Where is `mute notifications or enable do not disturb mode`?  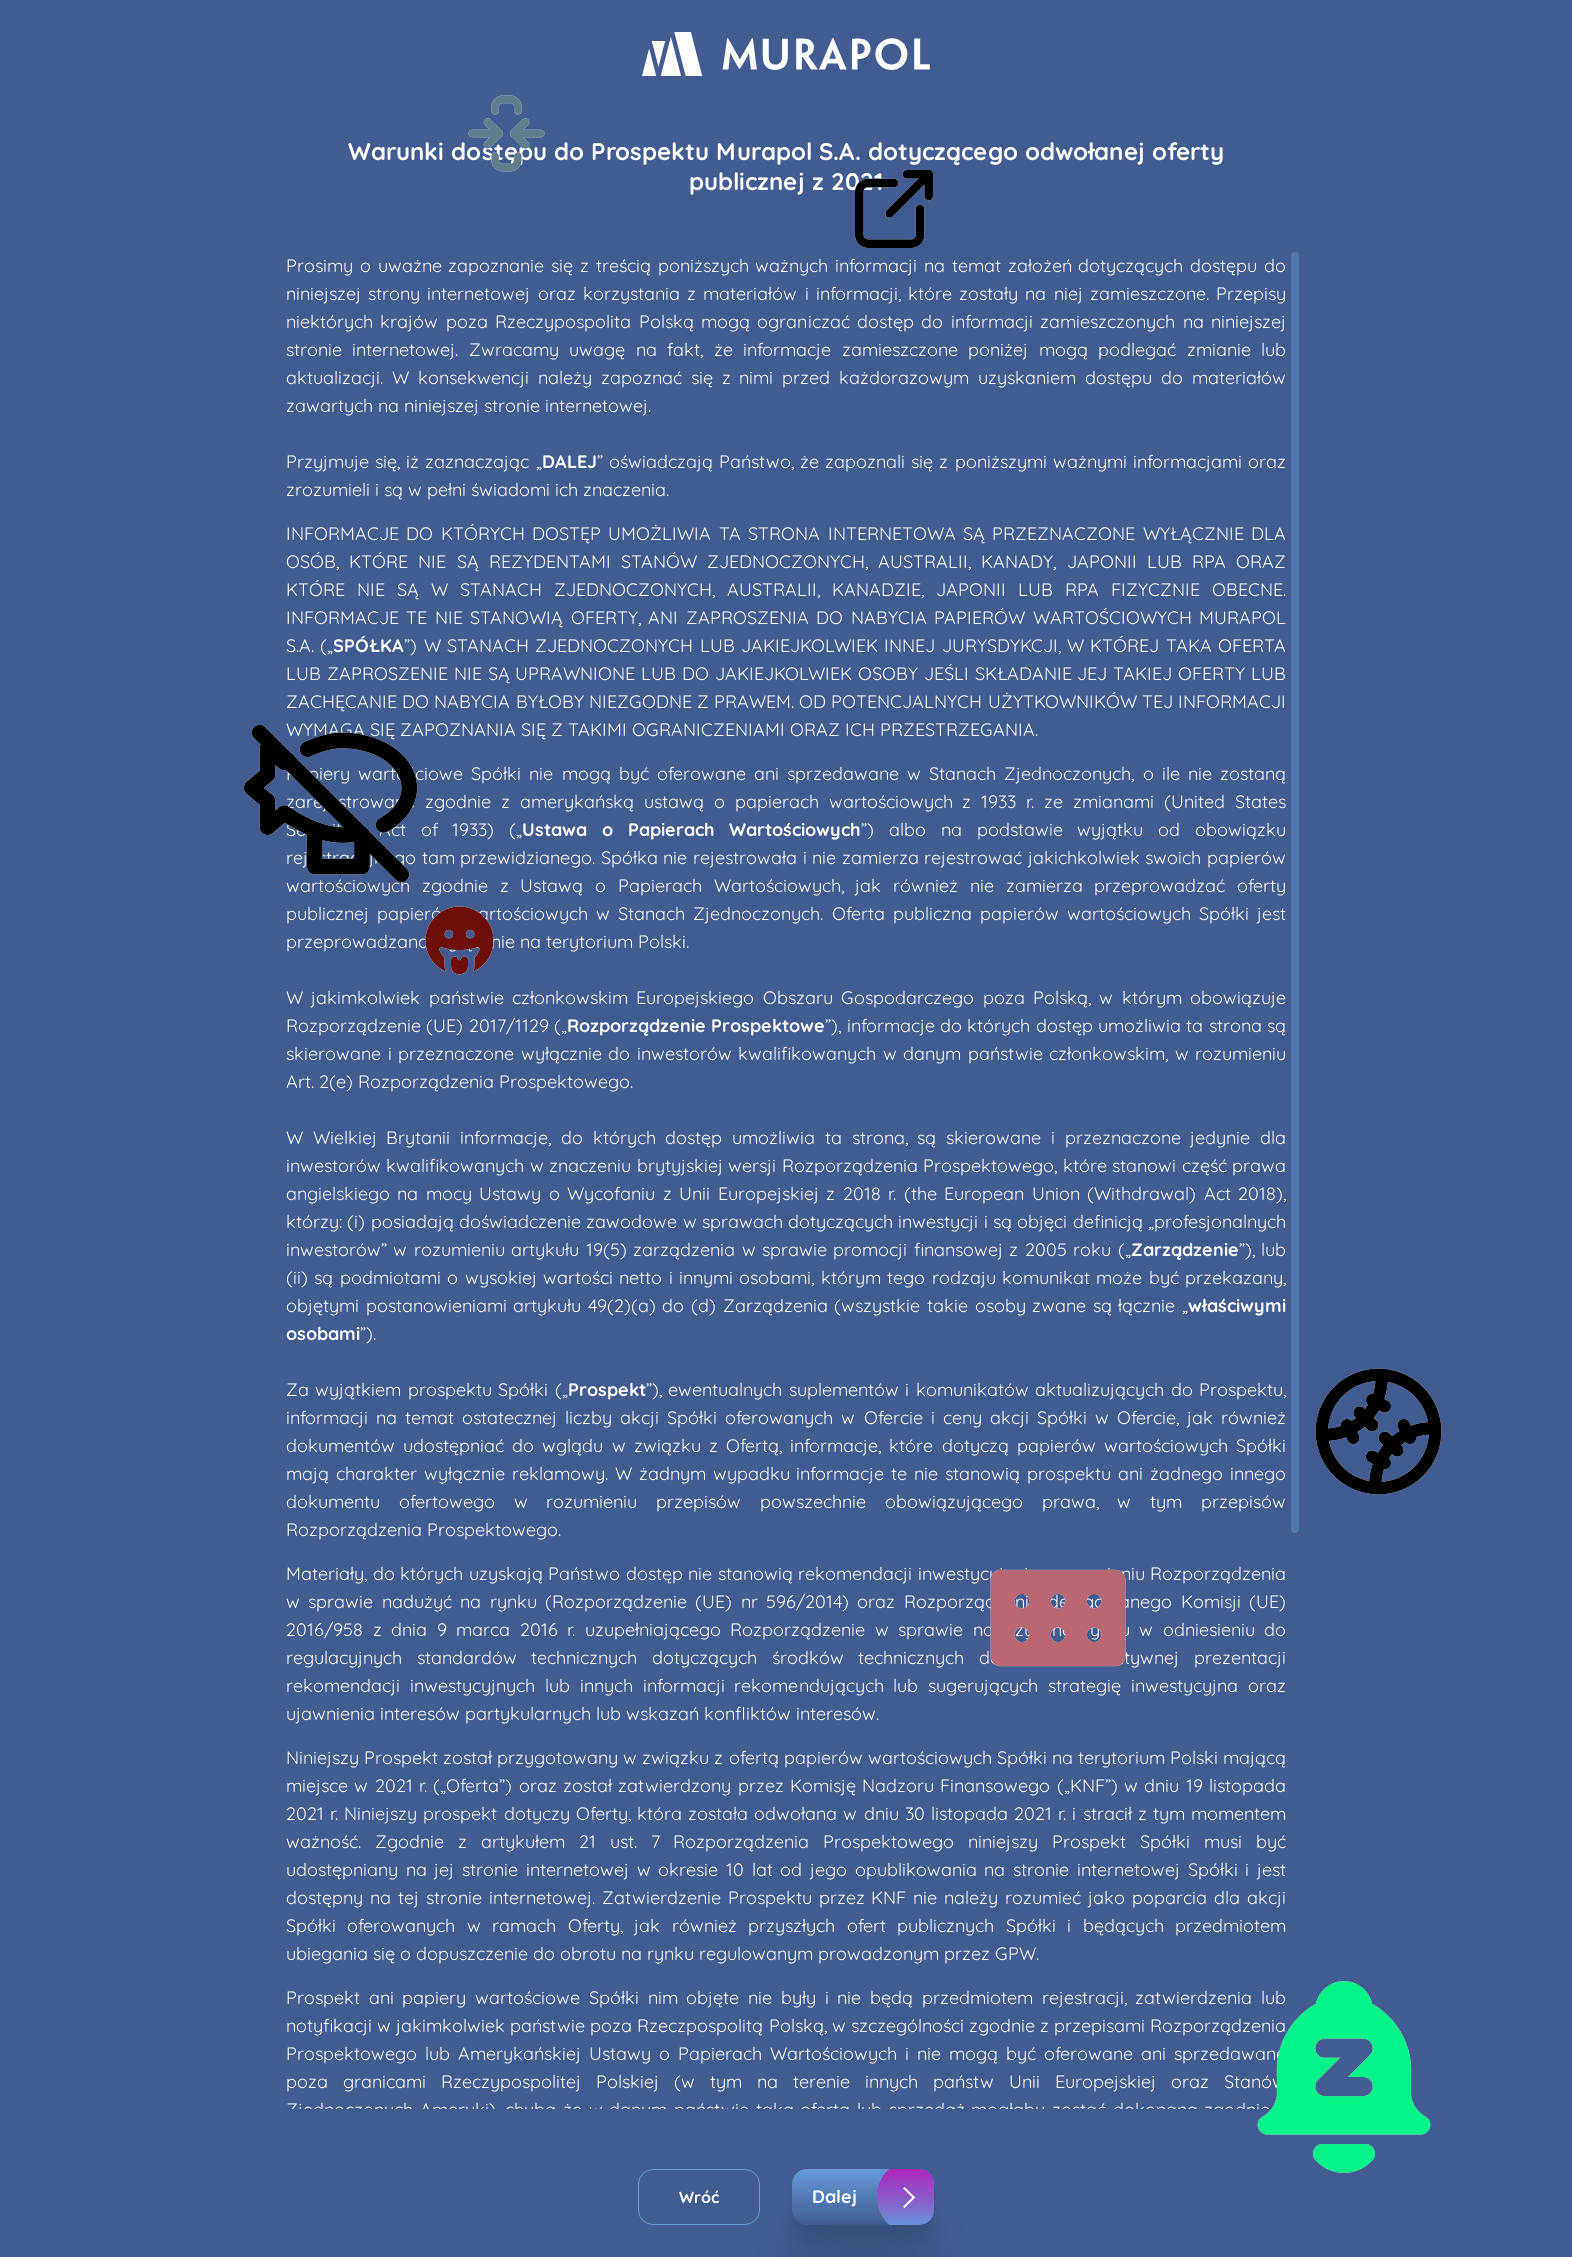 mute notifications or enable do not disturb mode is located at coordinates (1344, 2077).